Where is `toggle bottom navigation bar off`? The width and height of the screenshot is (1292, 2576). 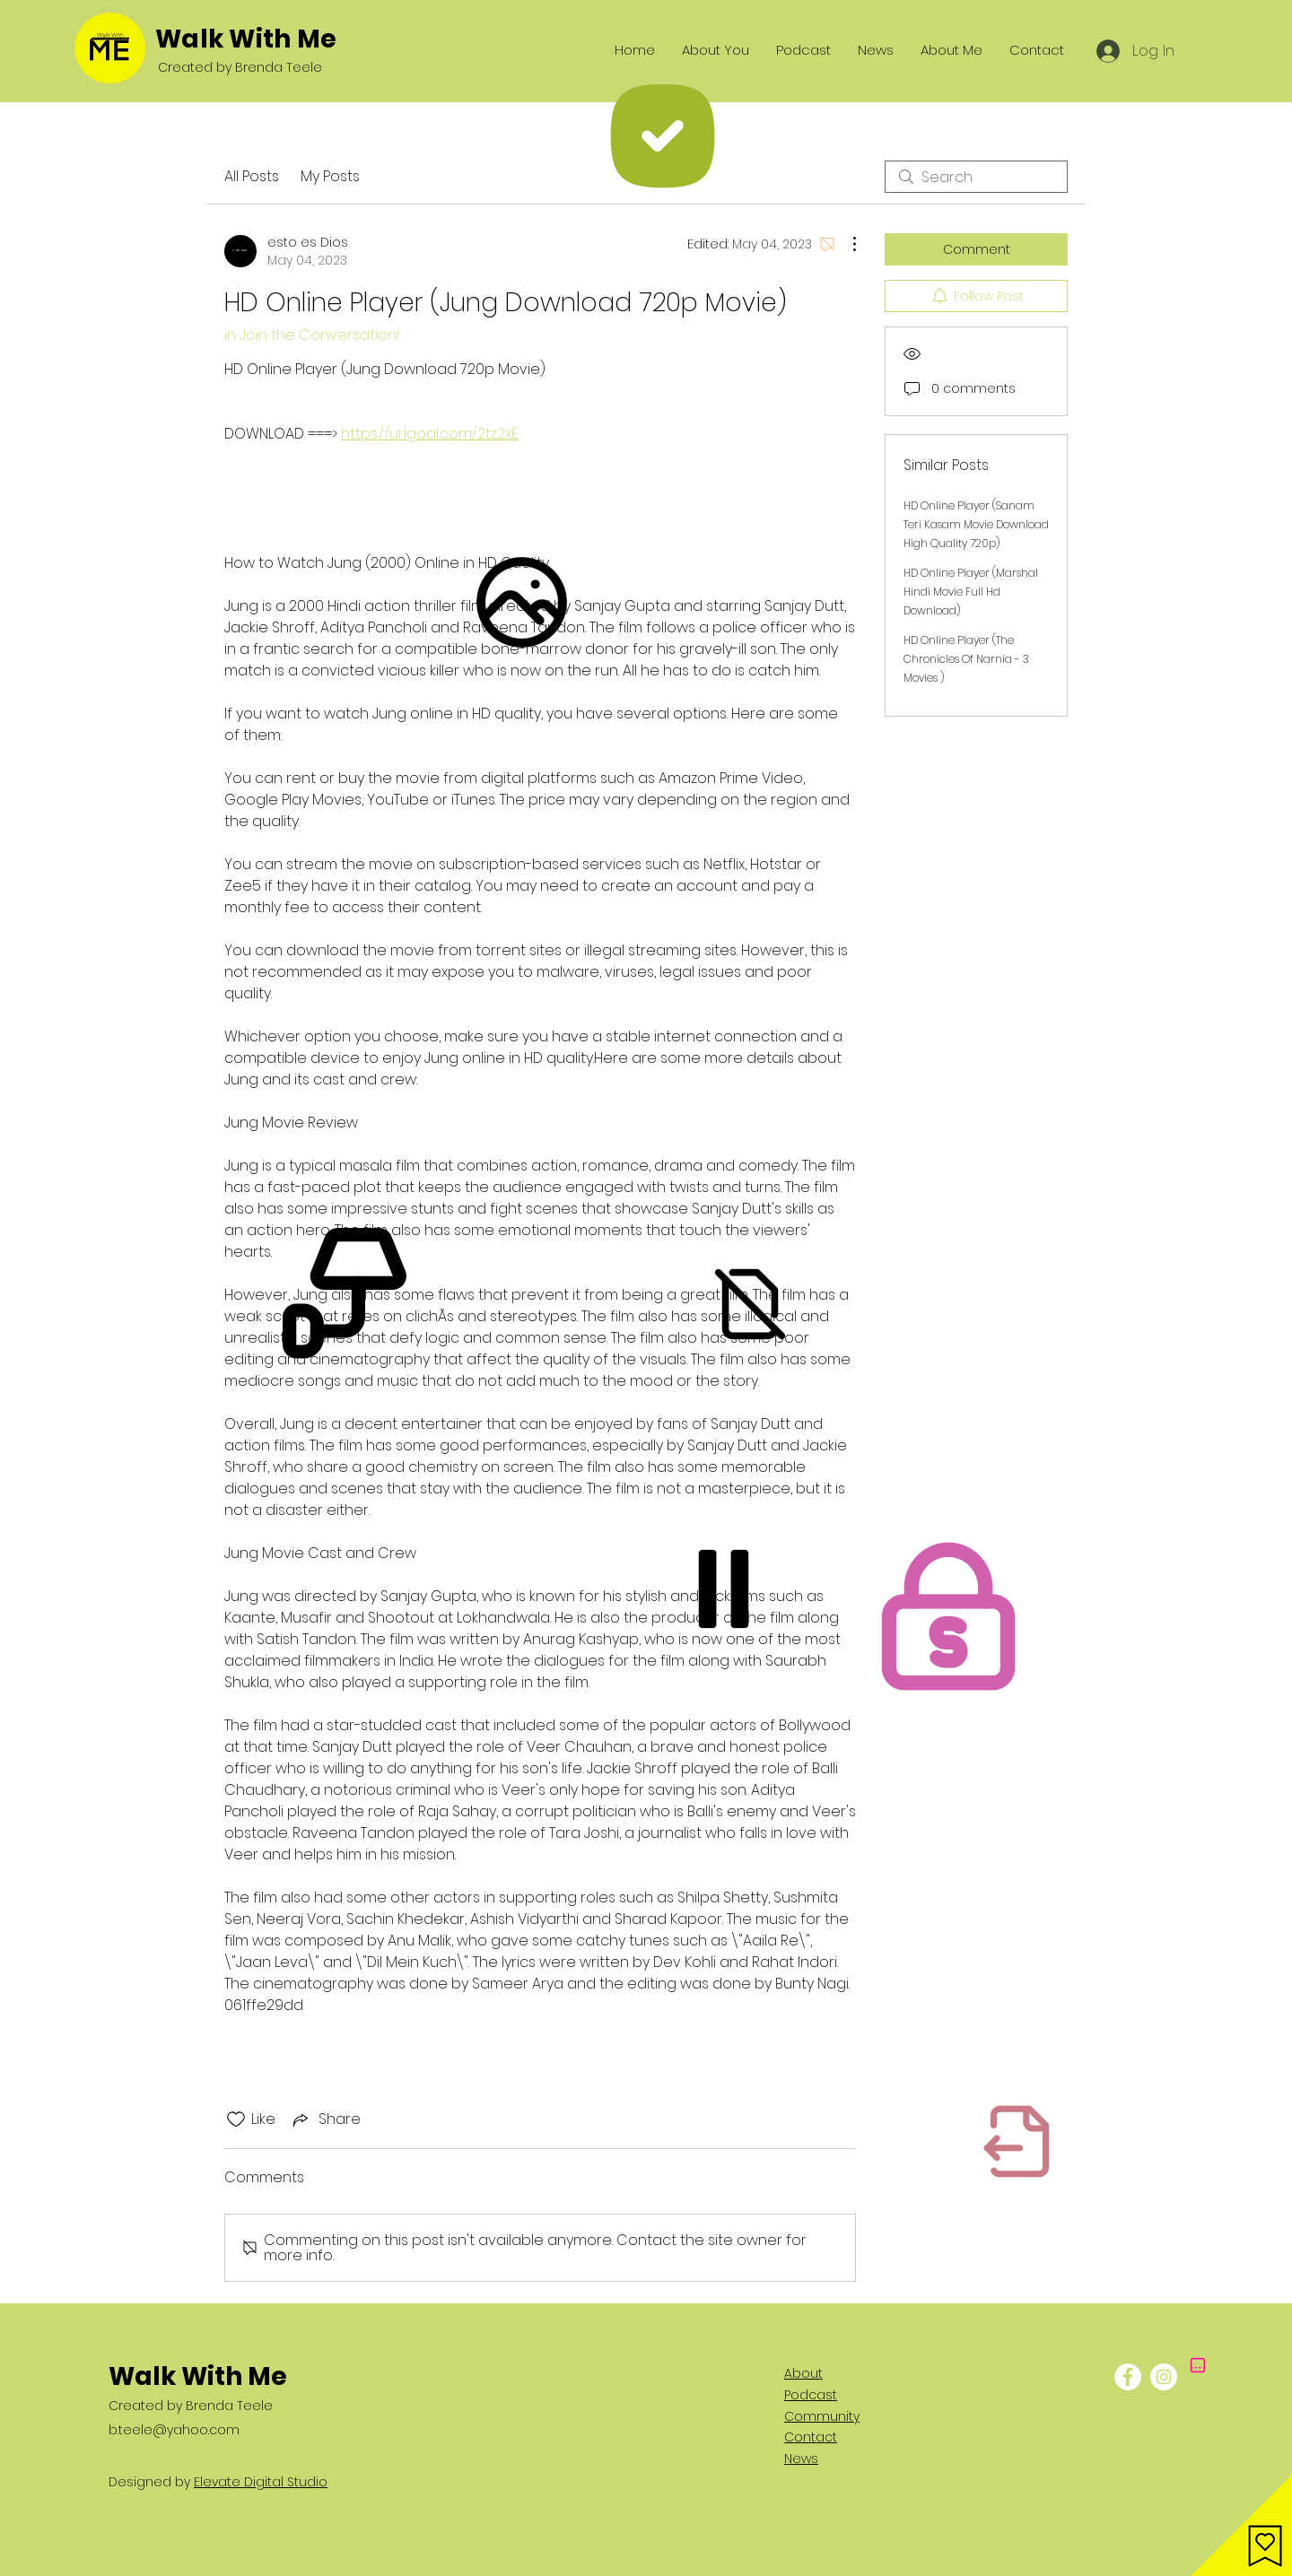 toggle bottom navigation bar off is located at coordinates (1198, 2365).